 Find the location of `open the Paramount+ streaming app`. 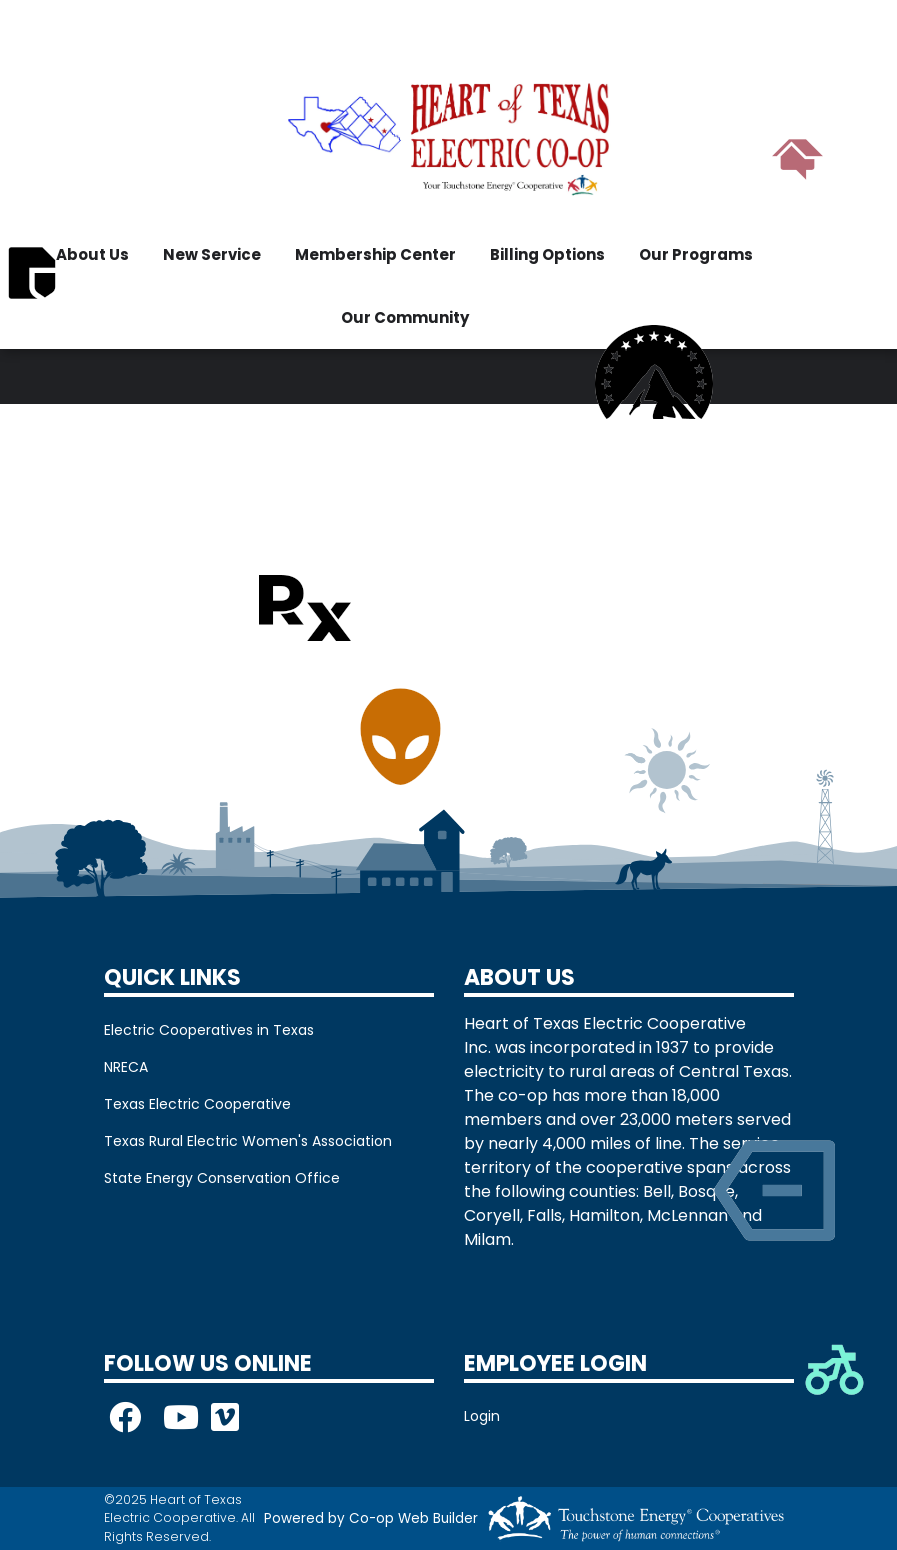

open the Paramount+ streaming app is located at coordinates (654, 372).